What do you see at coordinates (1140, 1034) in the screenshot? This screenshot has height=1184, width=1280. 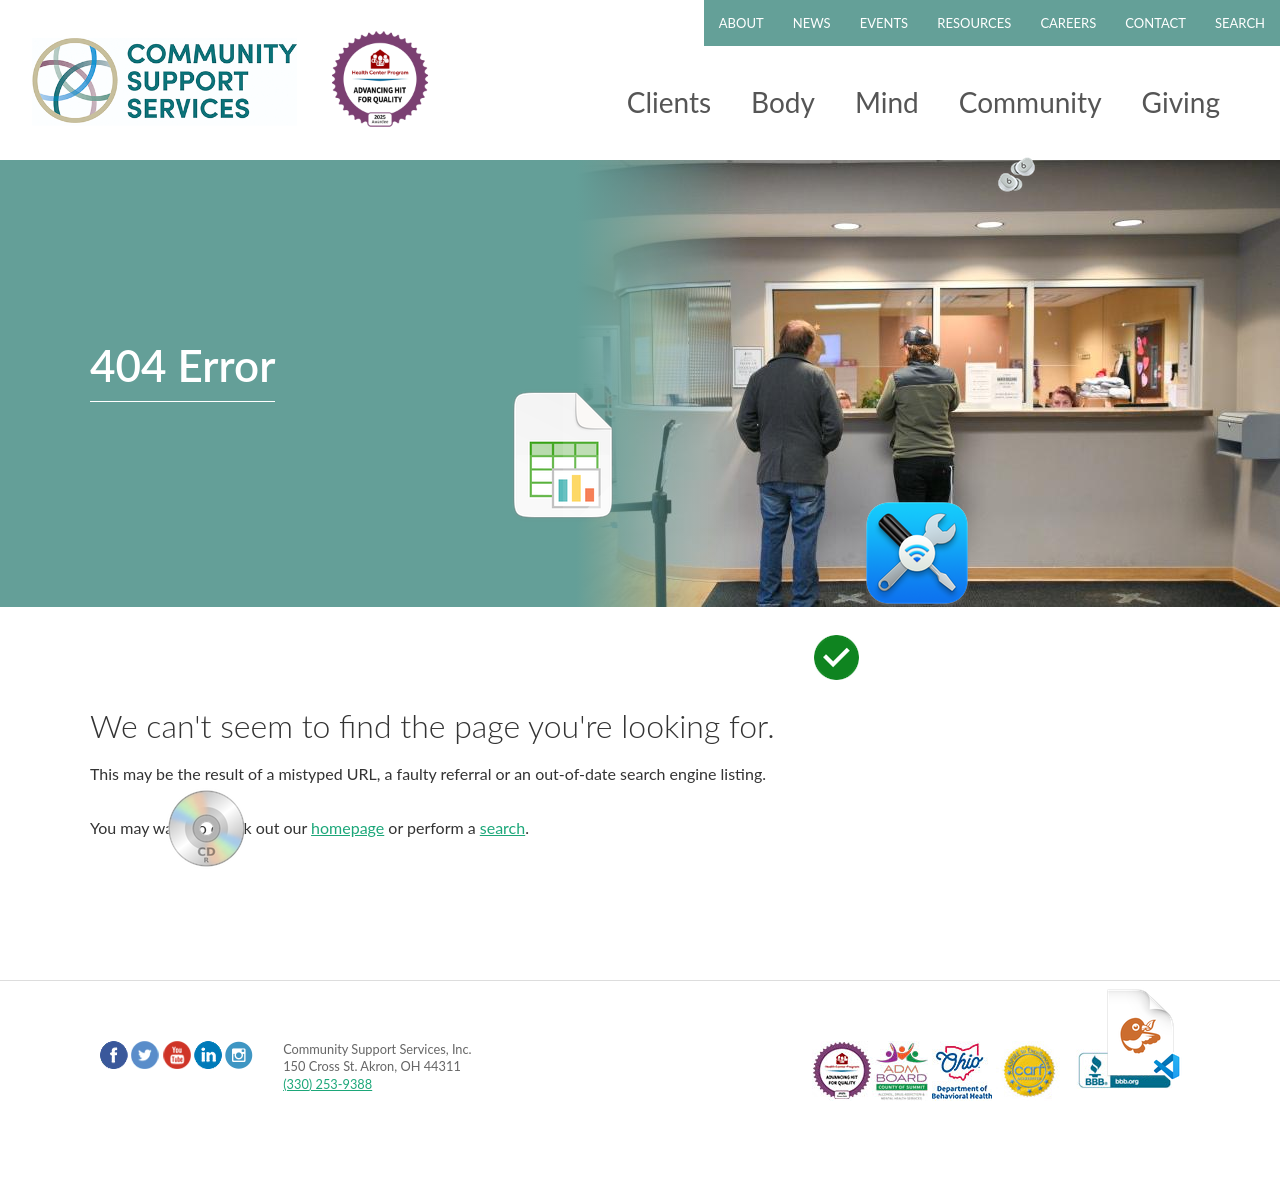 I see `bower package manager file in Visual Studio Code` at bounding box center [1140, 1034].